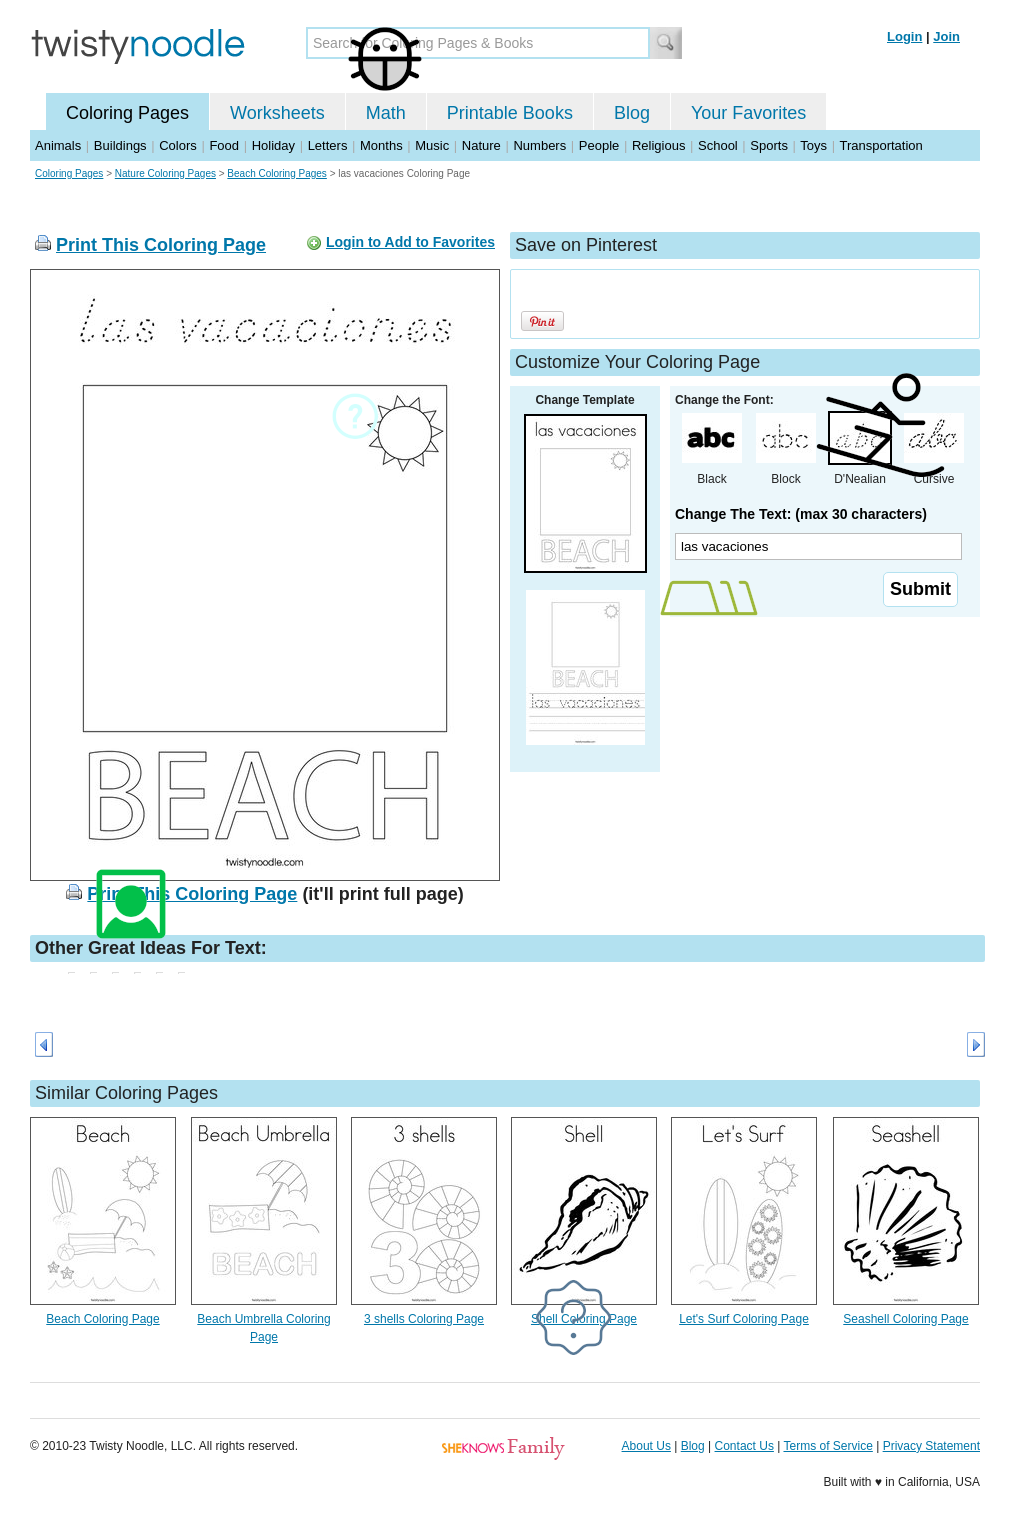  Describe the element at coordinates (709, 598) in the screenshot. I see `switch between open browser tabs` at that location.